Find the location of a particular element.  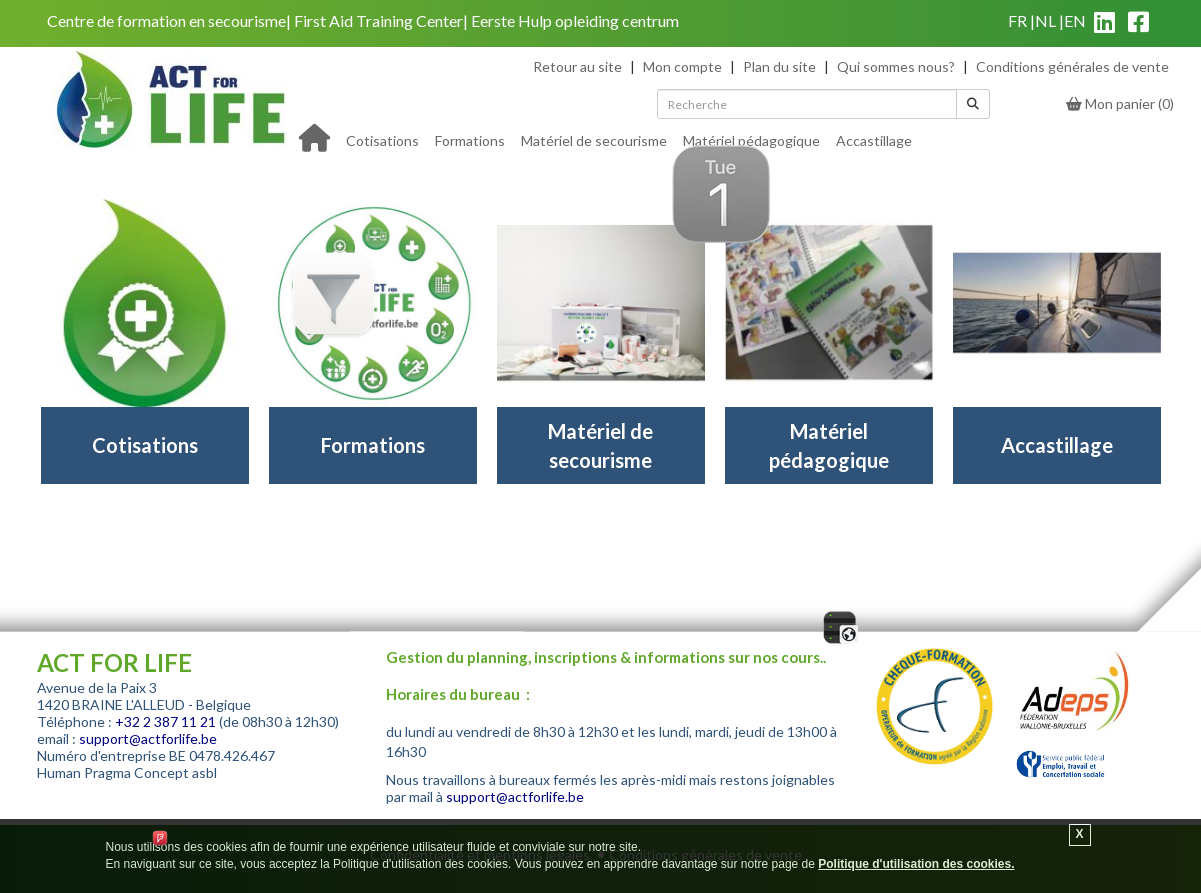

open the Foursquare app is located at coordinates (160, 838).